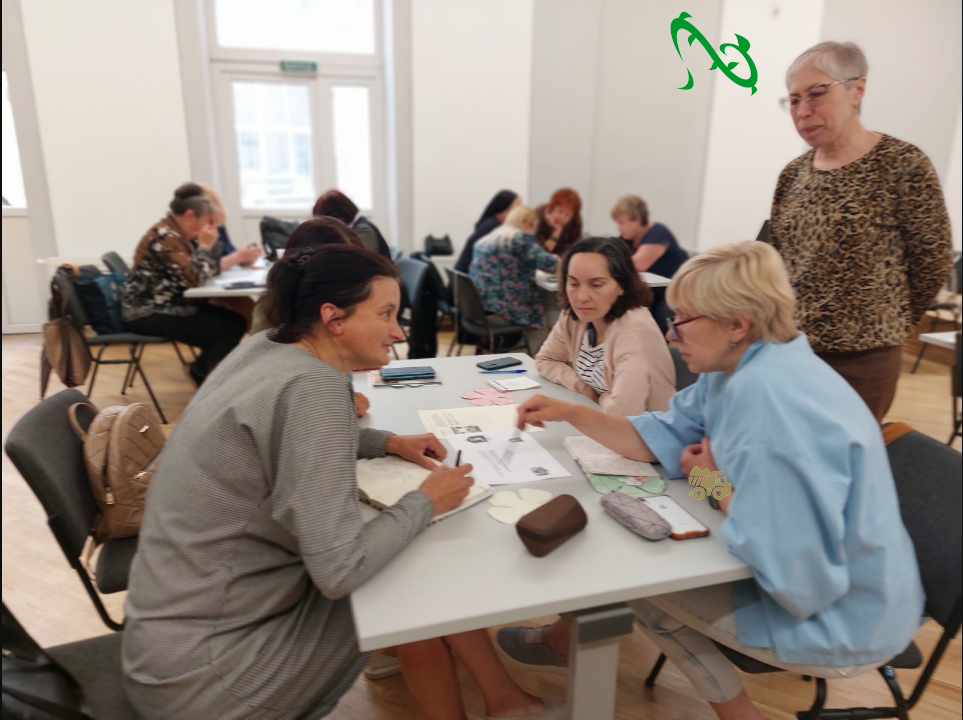 The width and height of the screenshot is (963, 720). What do you see at coordinates (714, 53) in the screenshot?
I see `use vine whip ability or attack` at bounding box center [714, 53].